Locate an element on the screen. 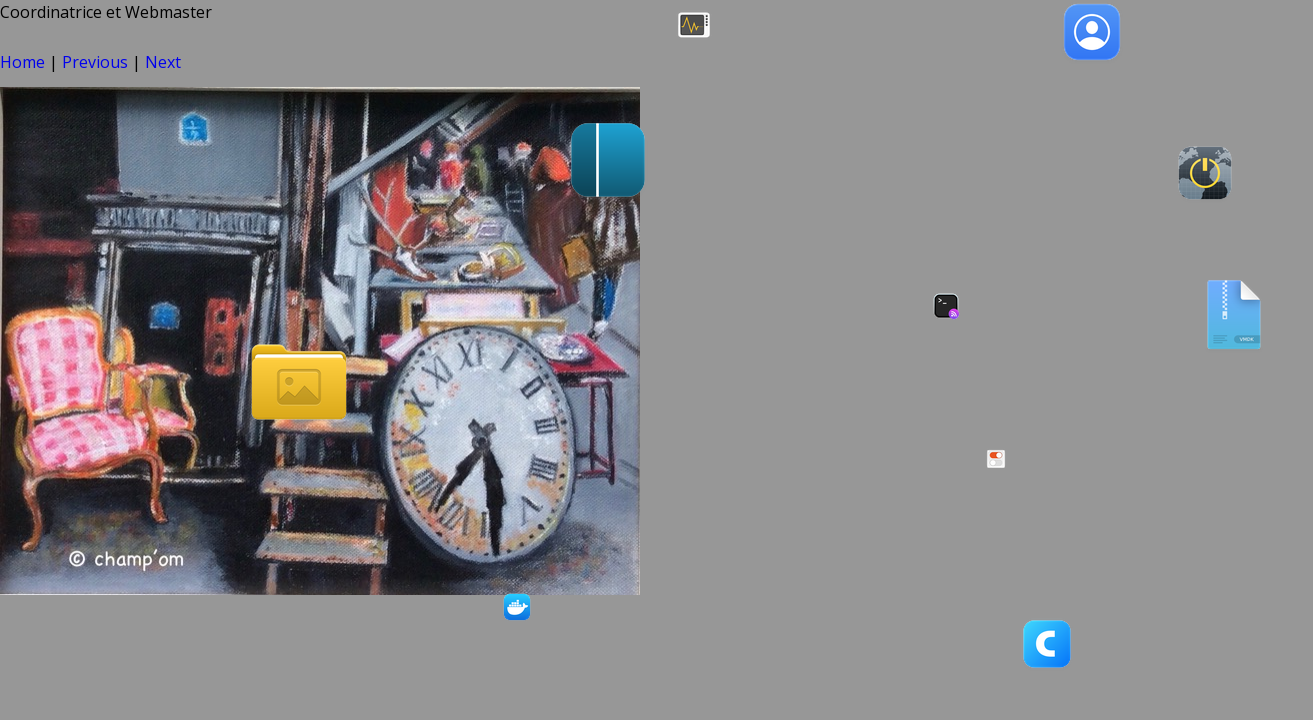 The image size is (1313, 720). open shotcut video editor is located at coordinates (608, 160).